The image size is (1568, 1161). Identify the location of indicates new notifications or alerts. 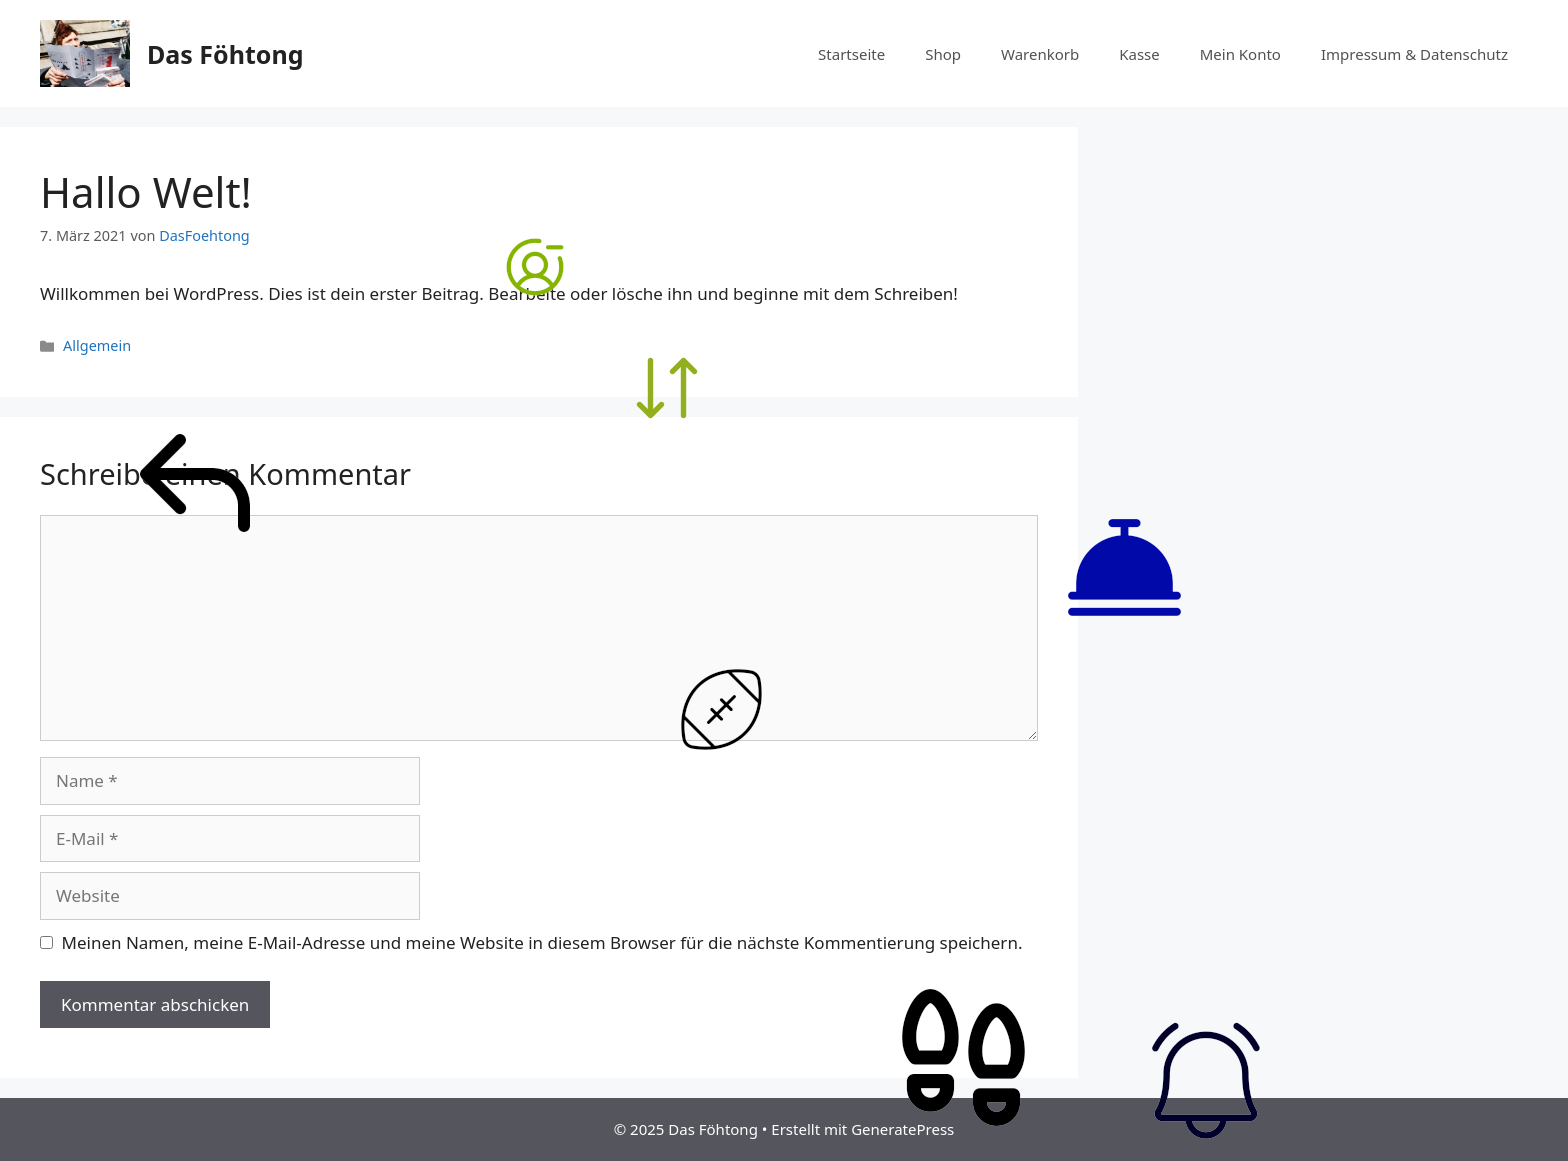
(1206, 1083).